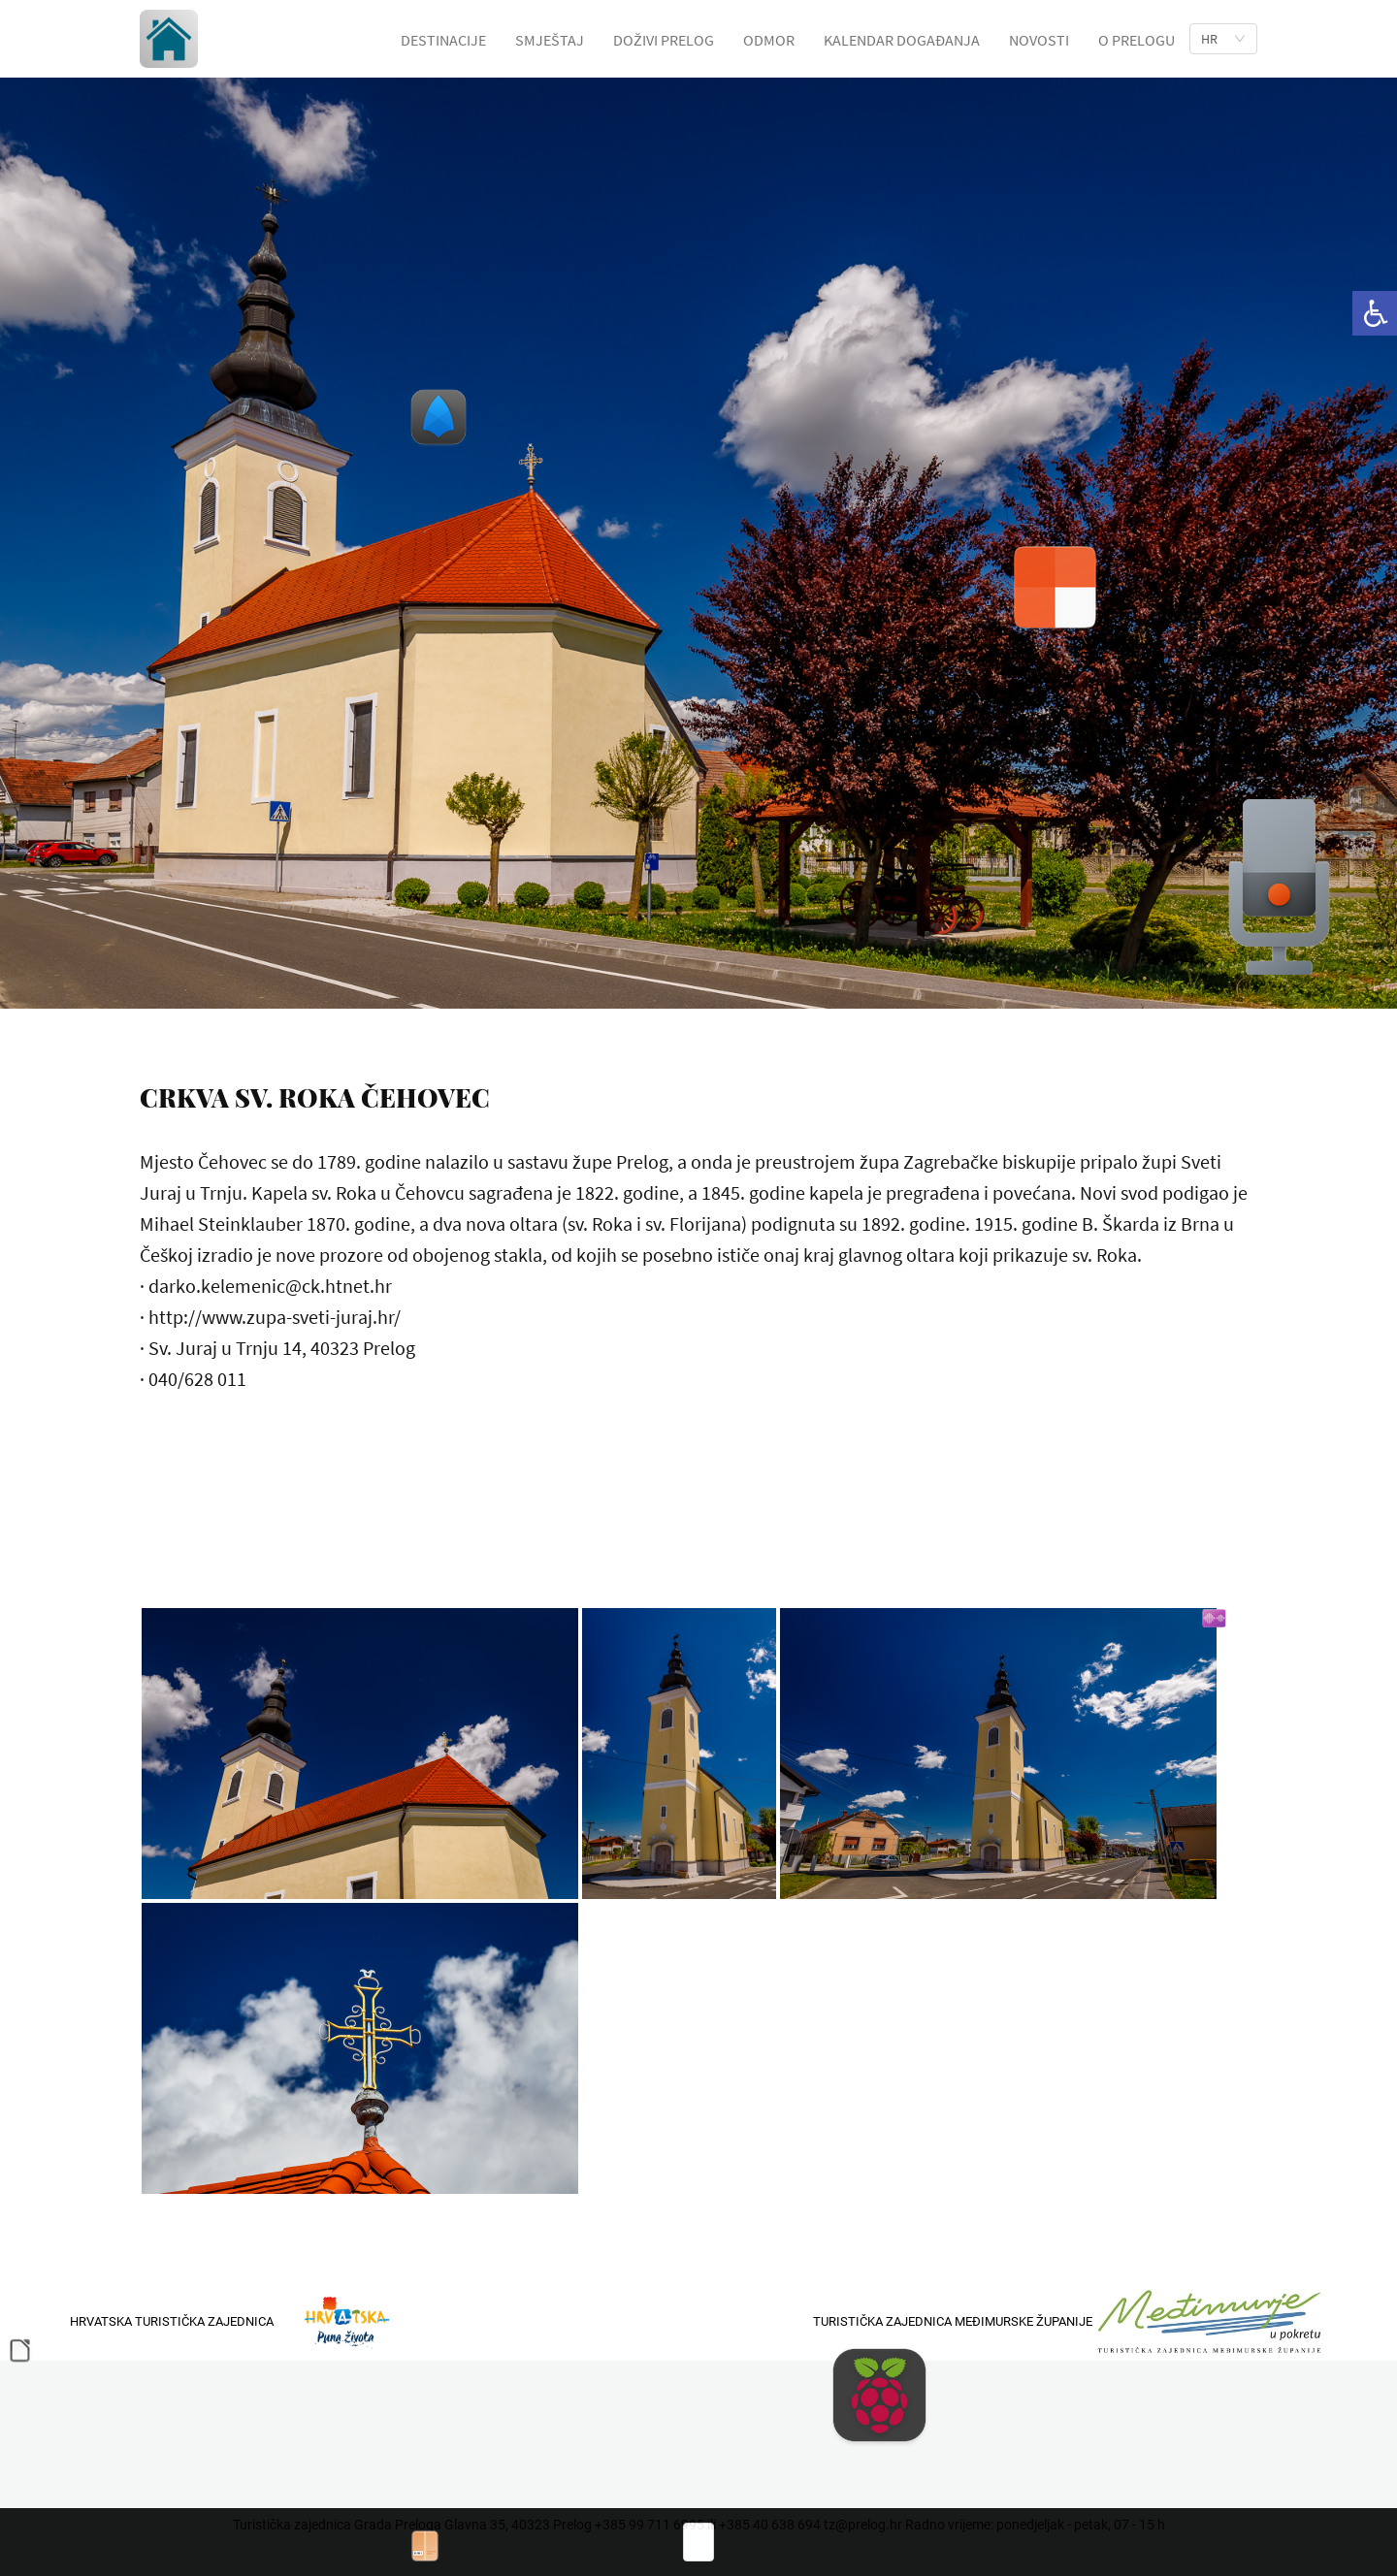  I want to click on open synfig animation studio, so click(439, 417).